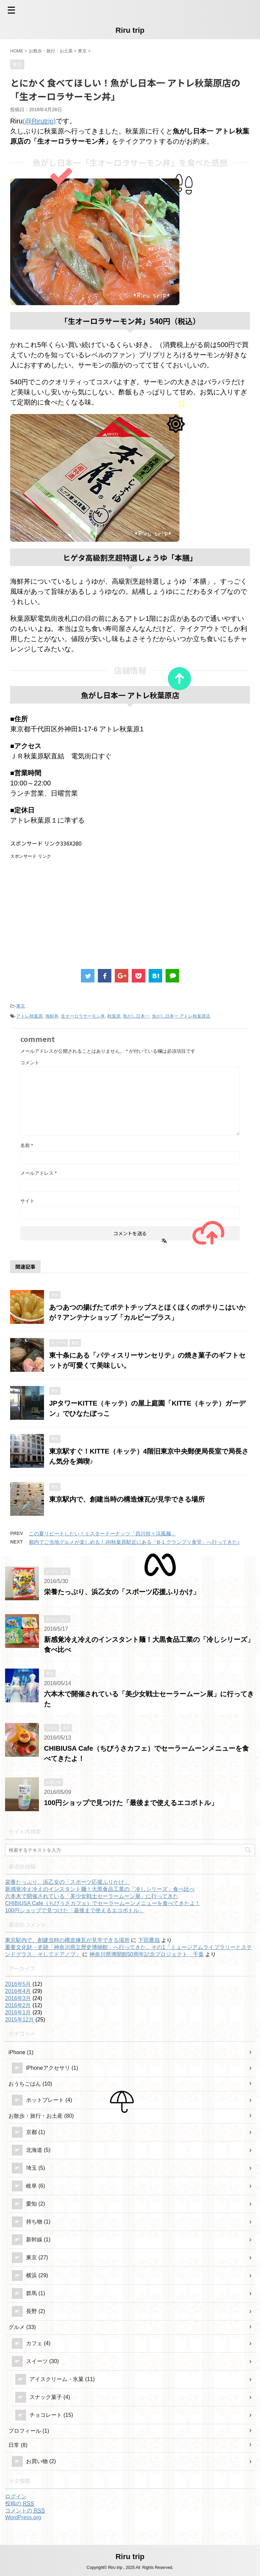 This screenshot has width=260, height=2576. I want to click on view step count or walking activity, so click(184, 184).